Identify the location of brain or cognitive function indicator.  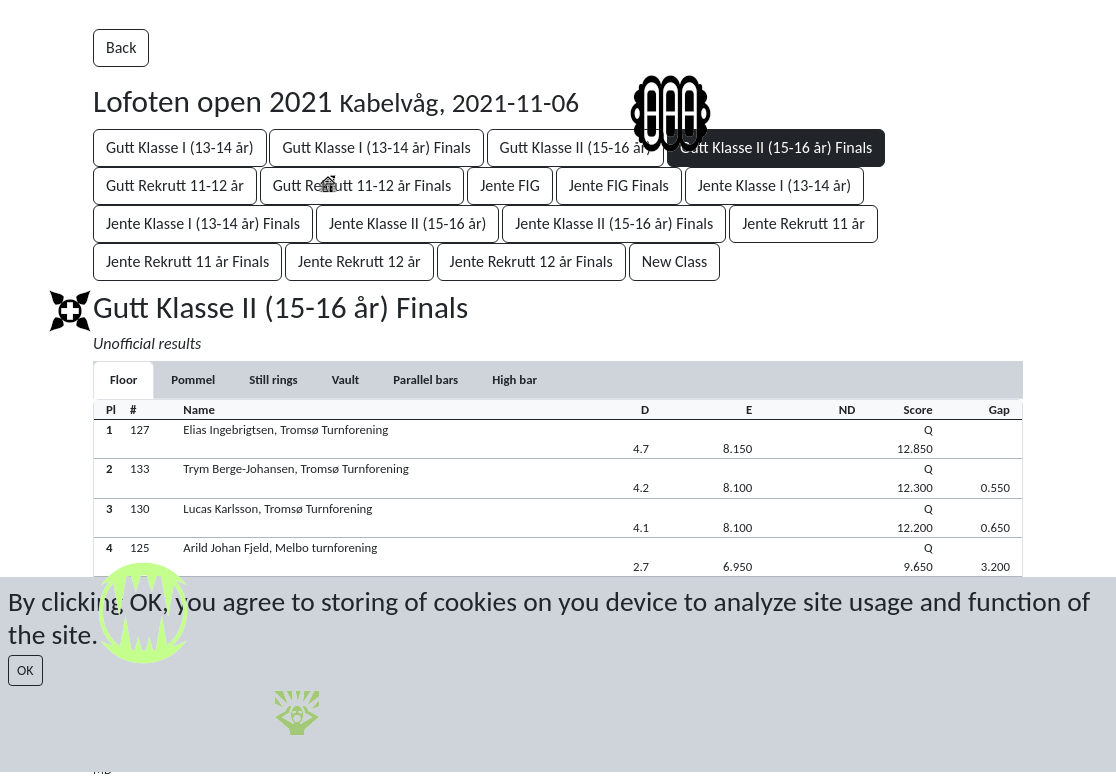
(670, 113).